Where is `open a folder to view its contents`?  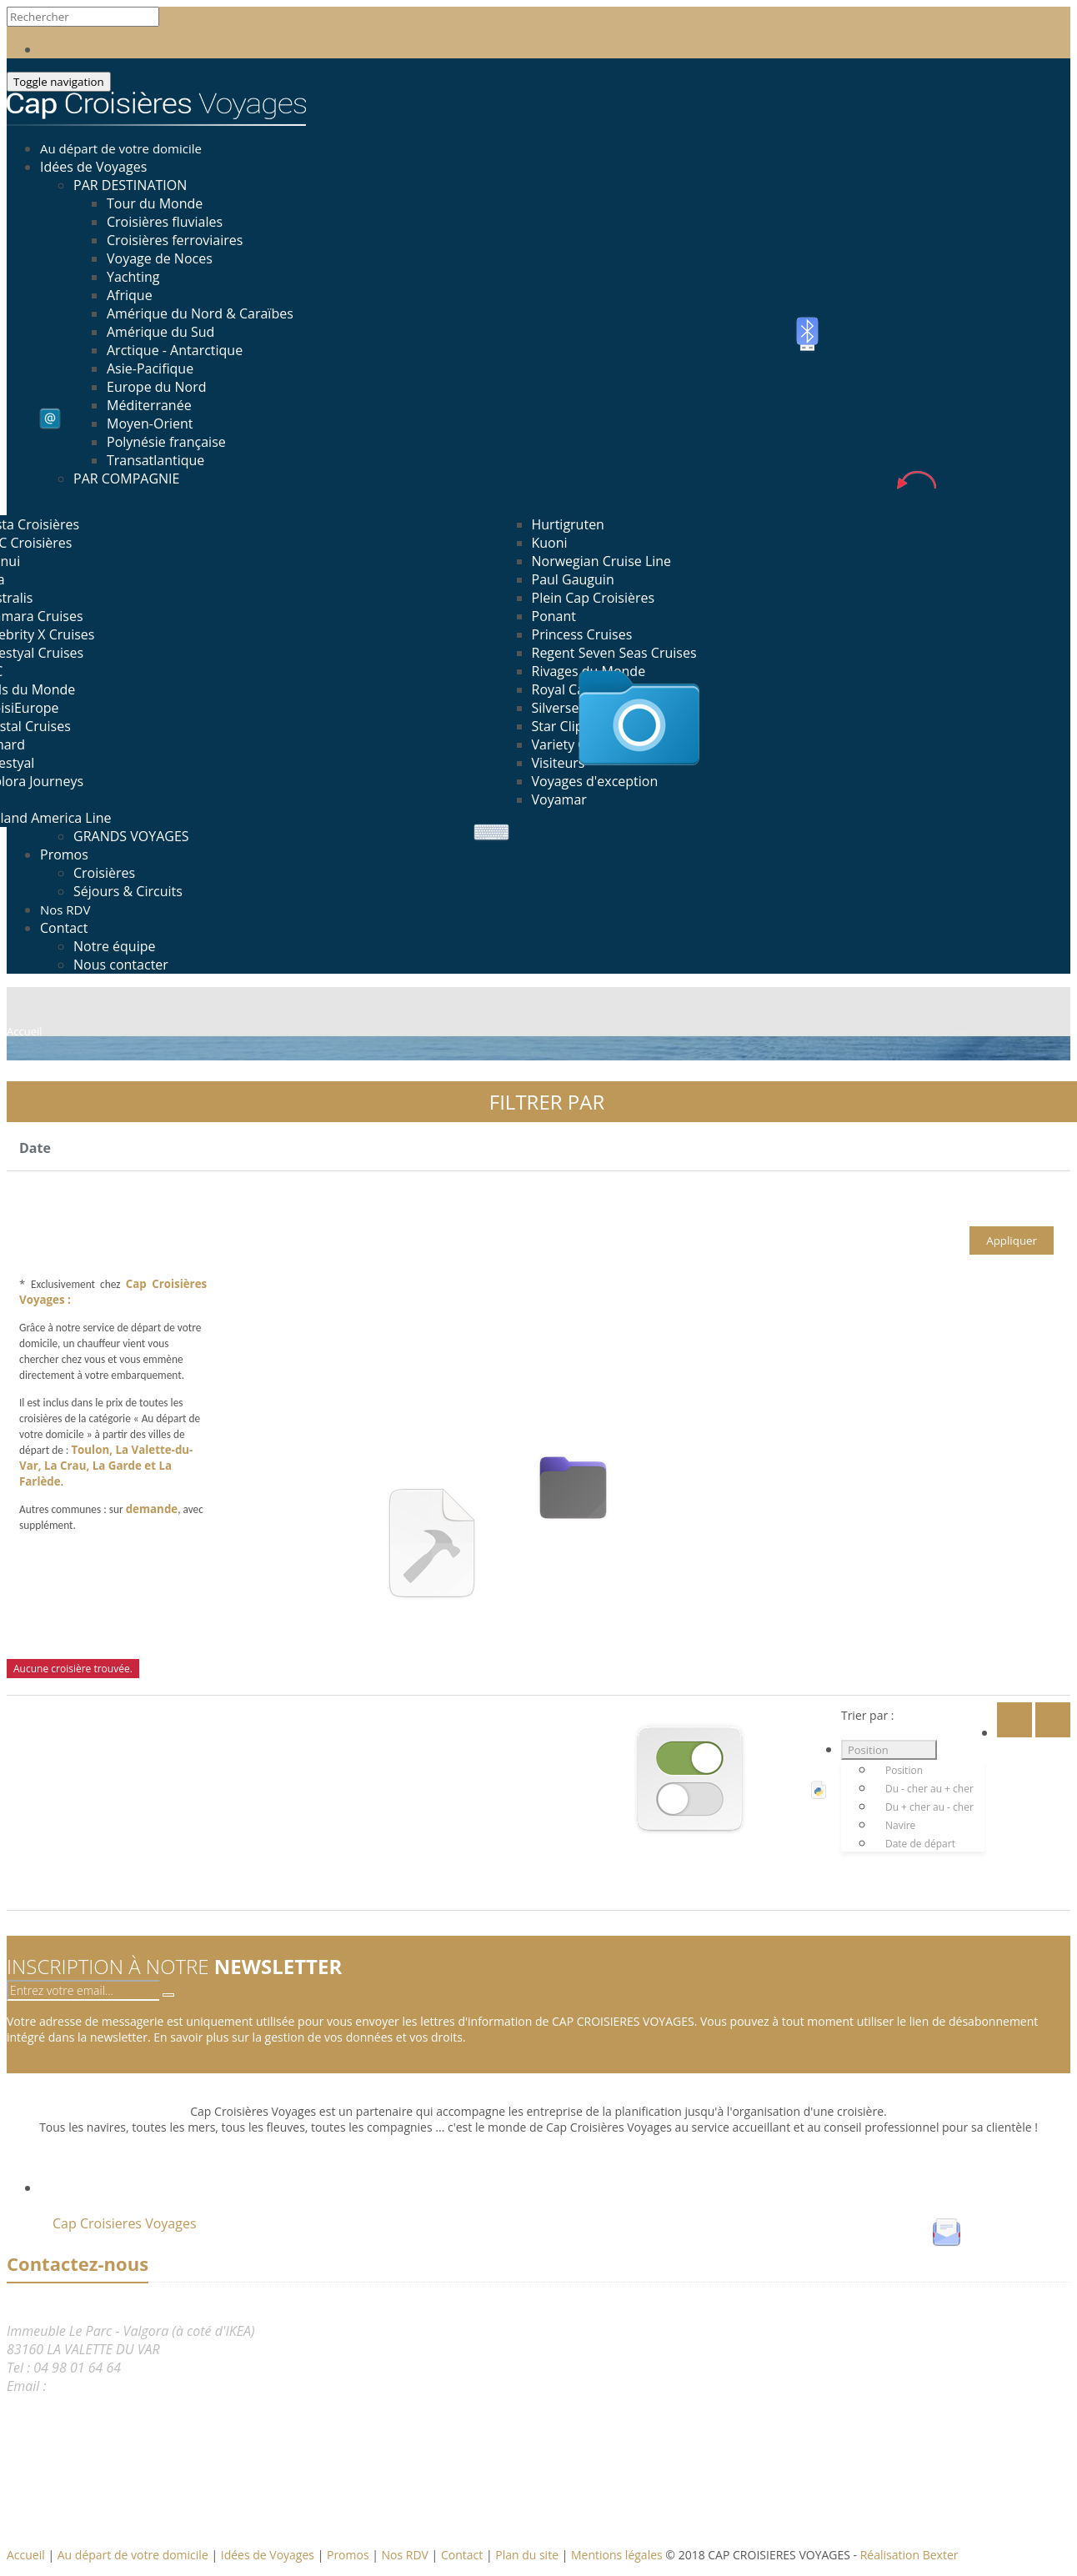 open a folder to view its contents is located at coordinates (573, 1487).